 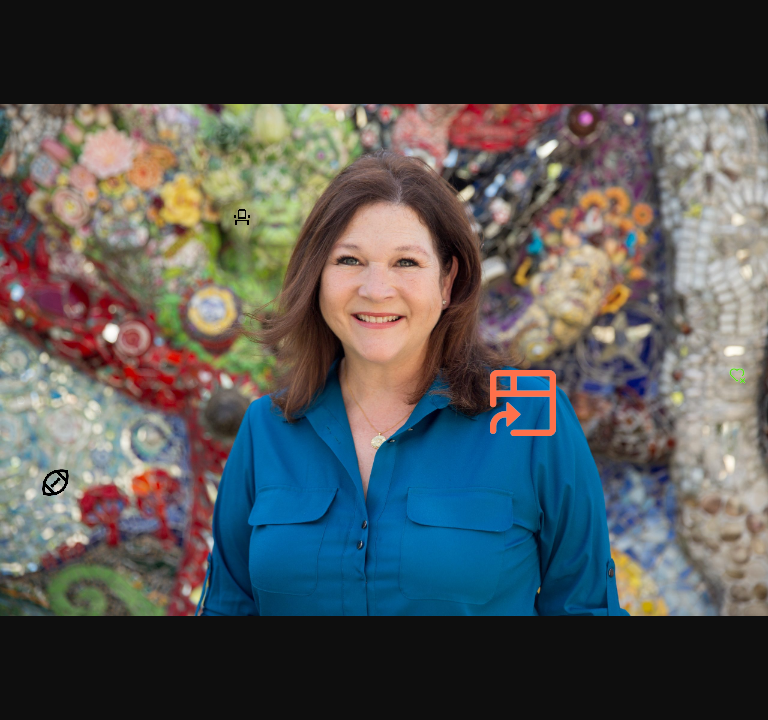 What do you see at coordinates (523, 403) in the screenshot?
I see `create a symbolic link to this project` at bounding box center [523, 403].